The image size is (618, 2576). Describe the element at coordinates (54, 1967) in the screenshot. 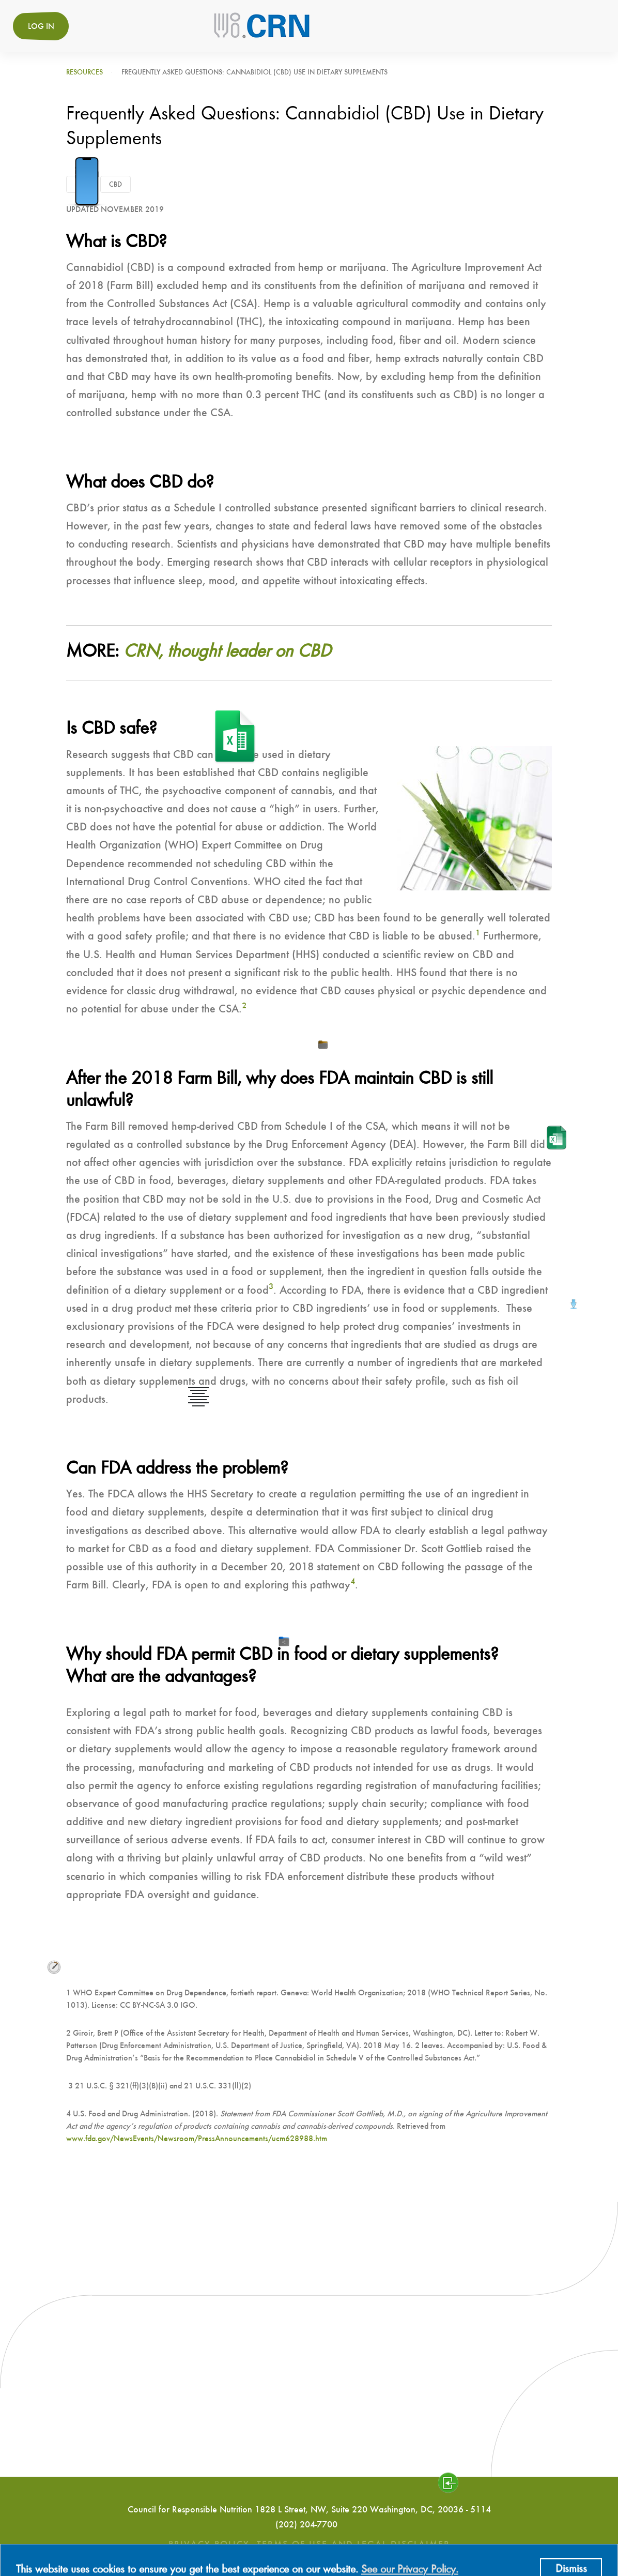

I see `open sysprof system profiler` at that location.